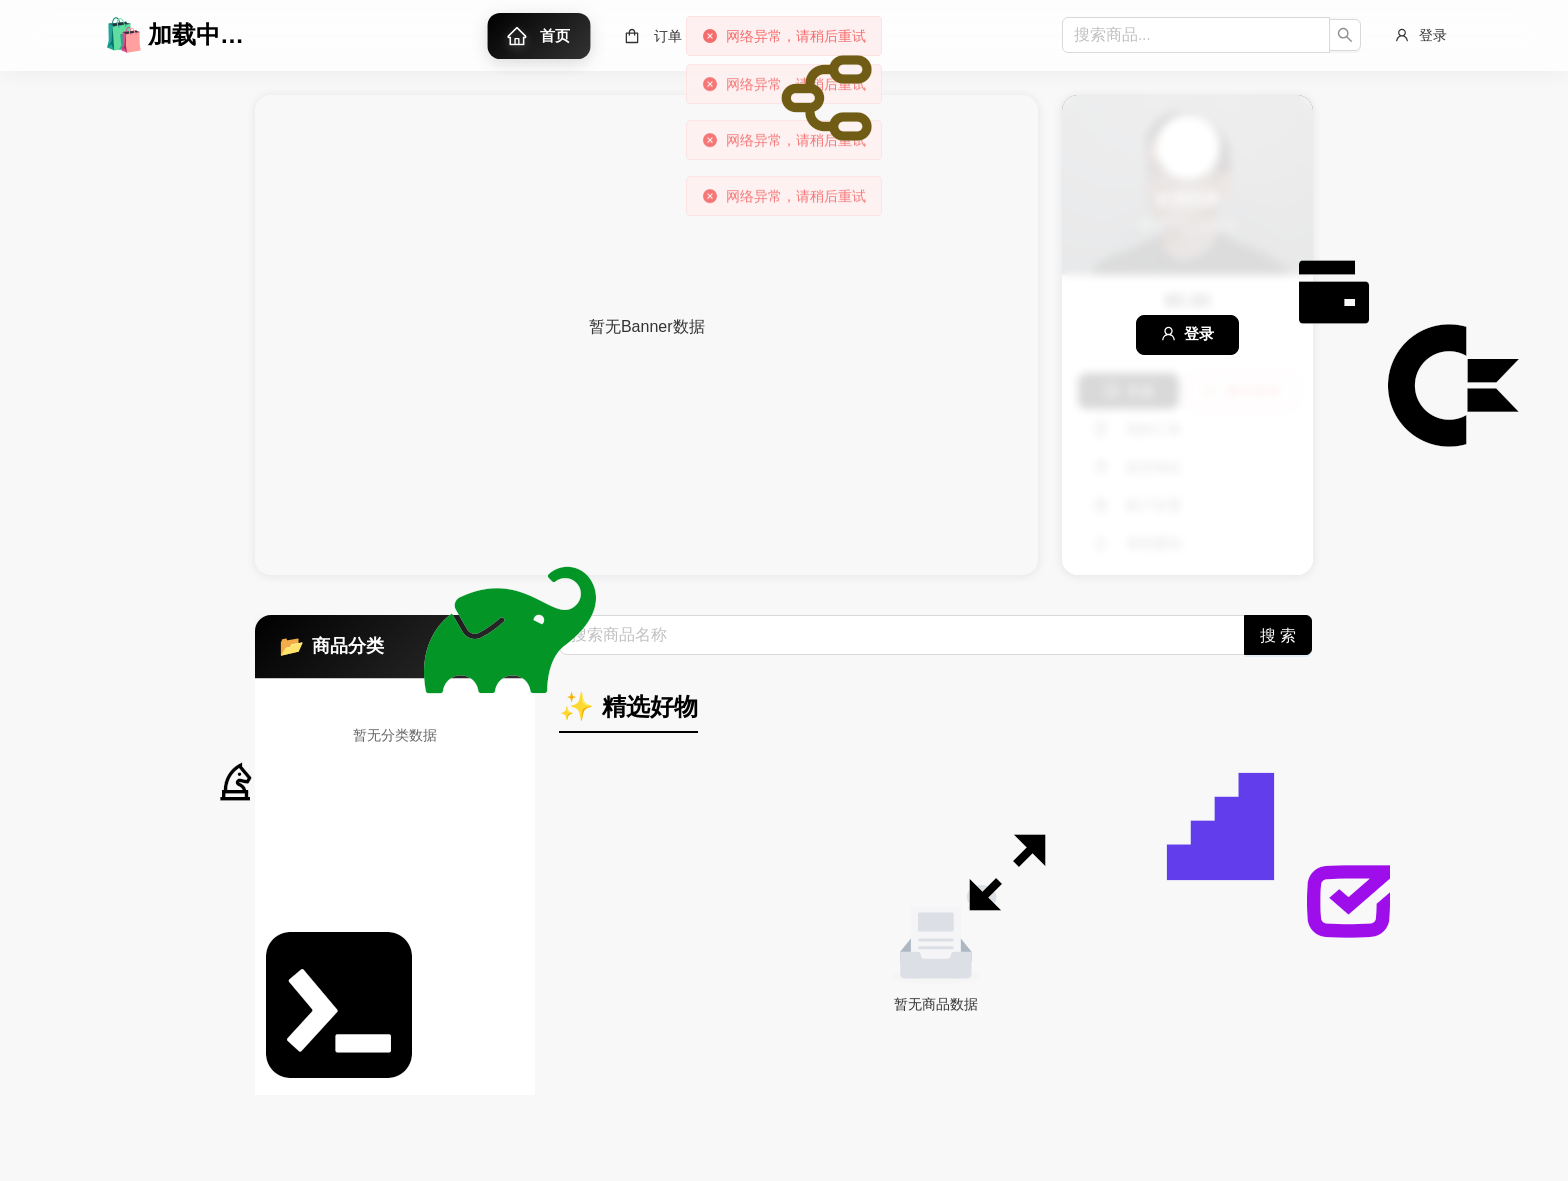  I want to click on visit the Educative learning platform, so click(339, 1005).